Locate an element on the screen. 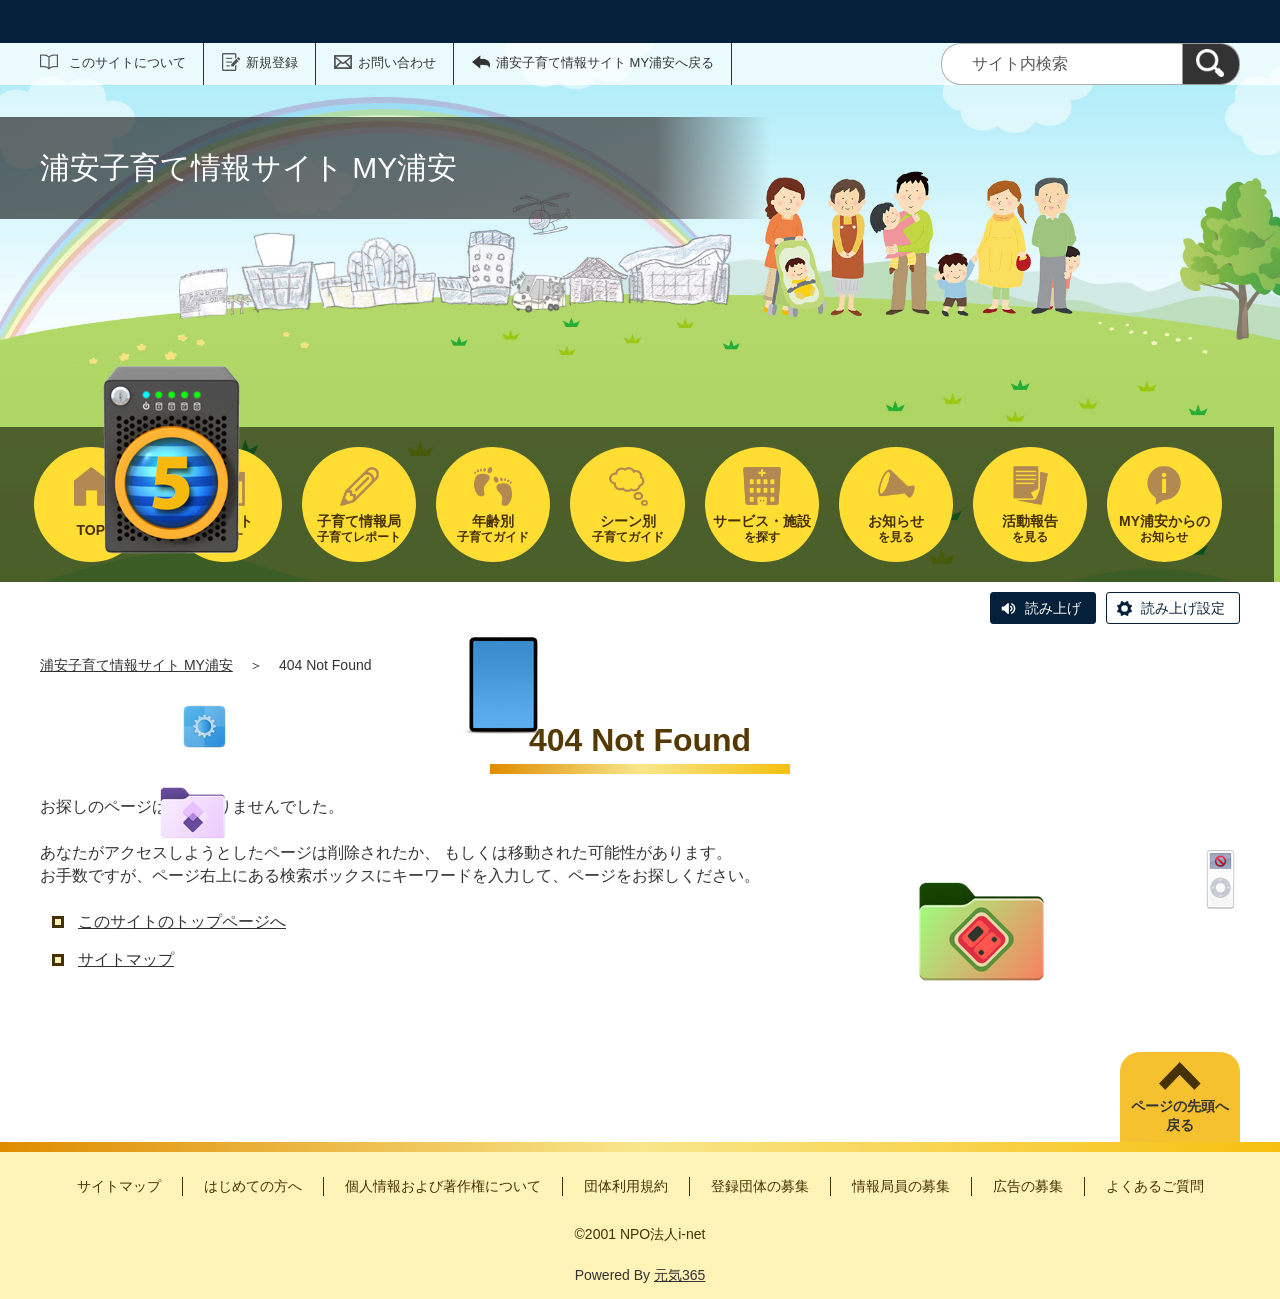 This screenshot has width=1280, height=1299. open melonDS emulator files folder is located at coordinates (981, 935).